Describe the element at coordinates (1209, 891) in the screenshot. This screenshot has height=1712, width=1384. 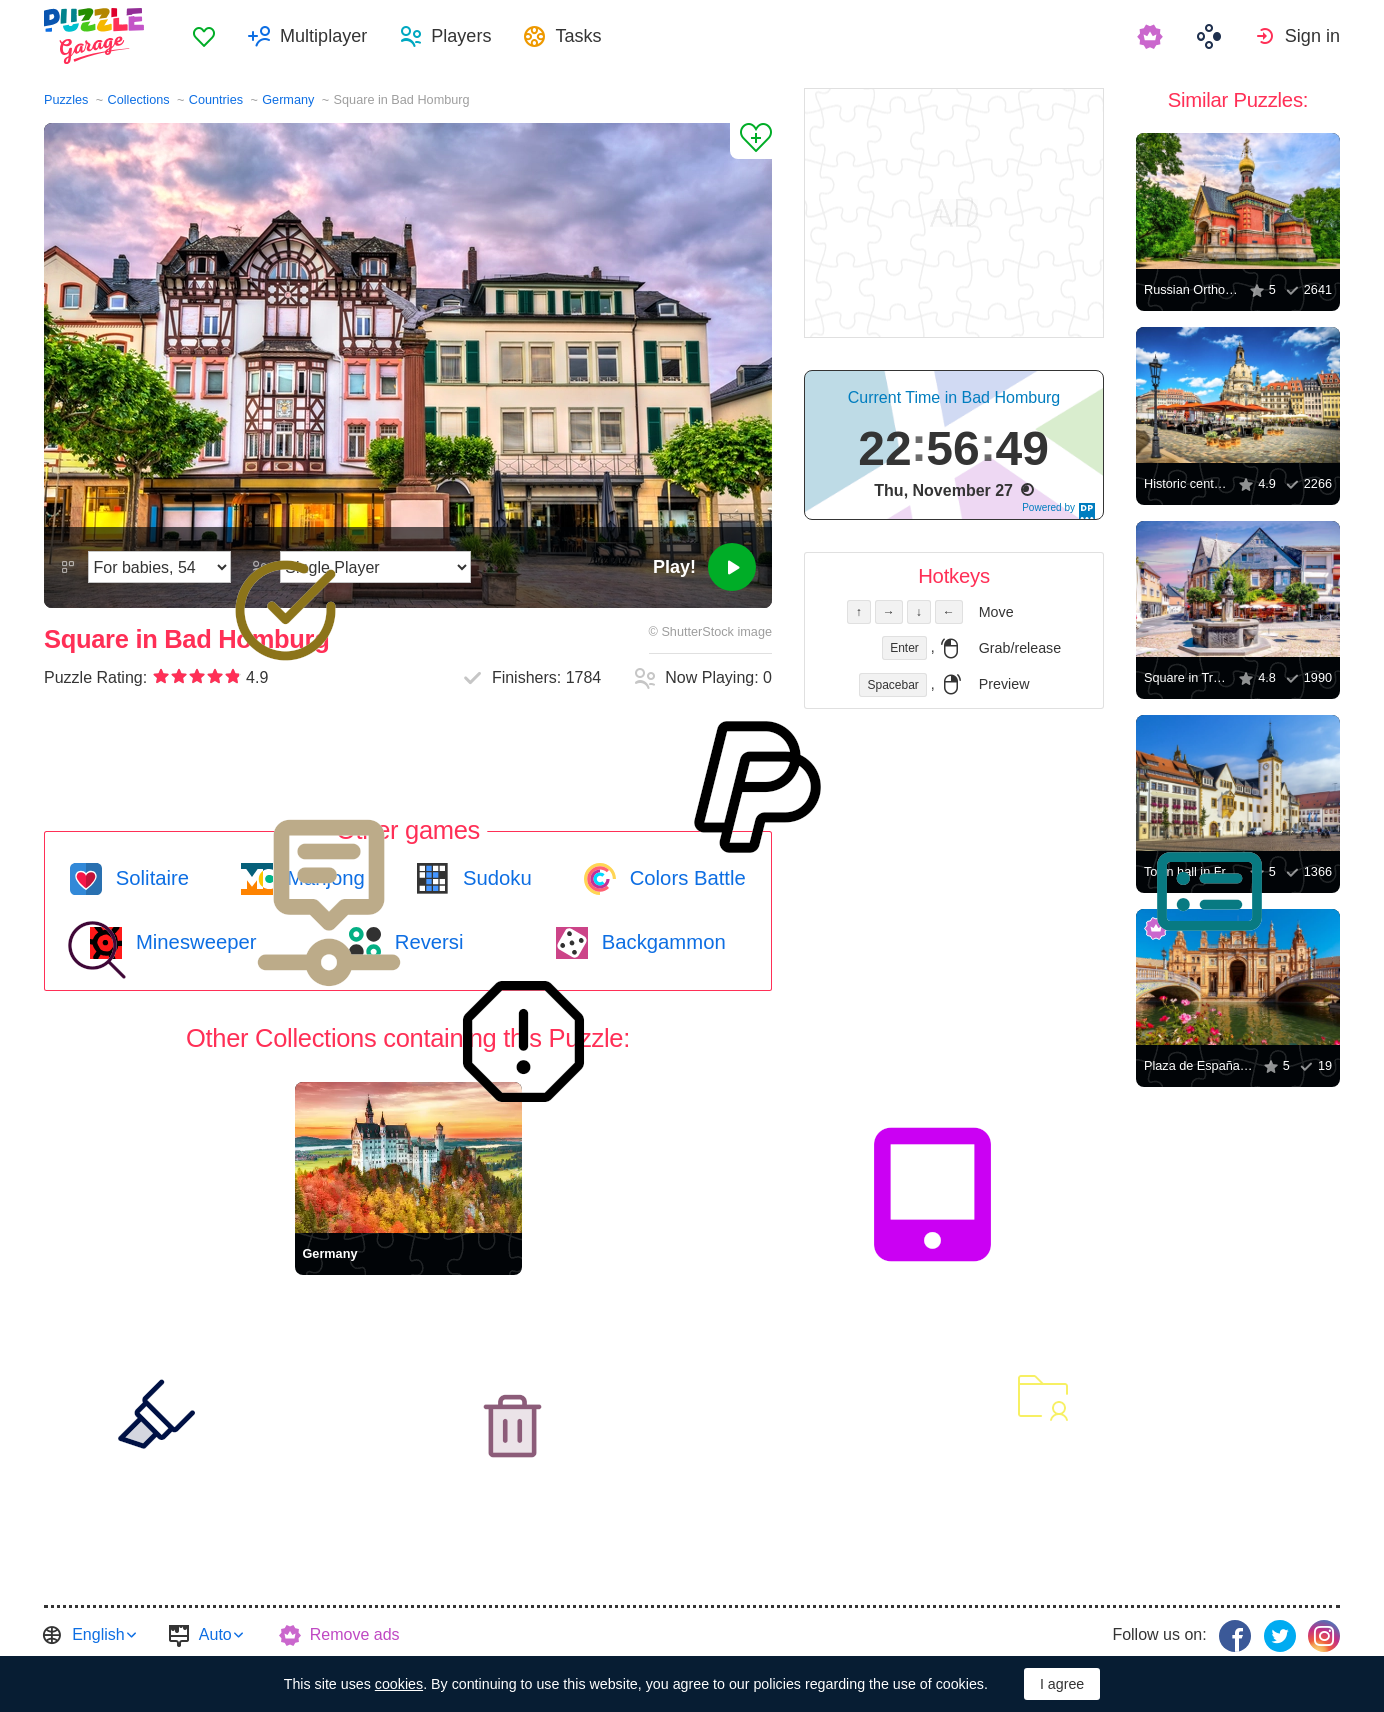
I see `view list items or menu options` at that location.